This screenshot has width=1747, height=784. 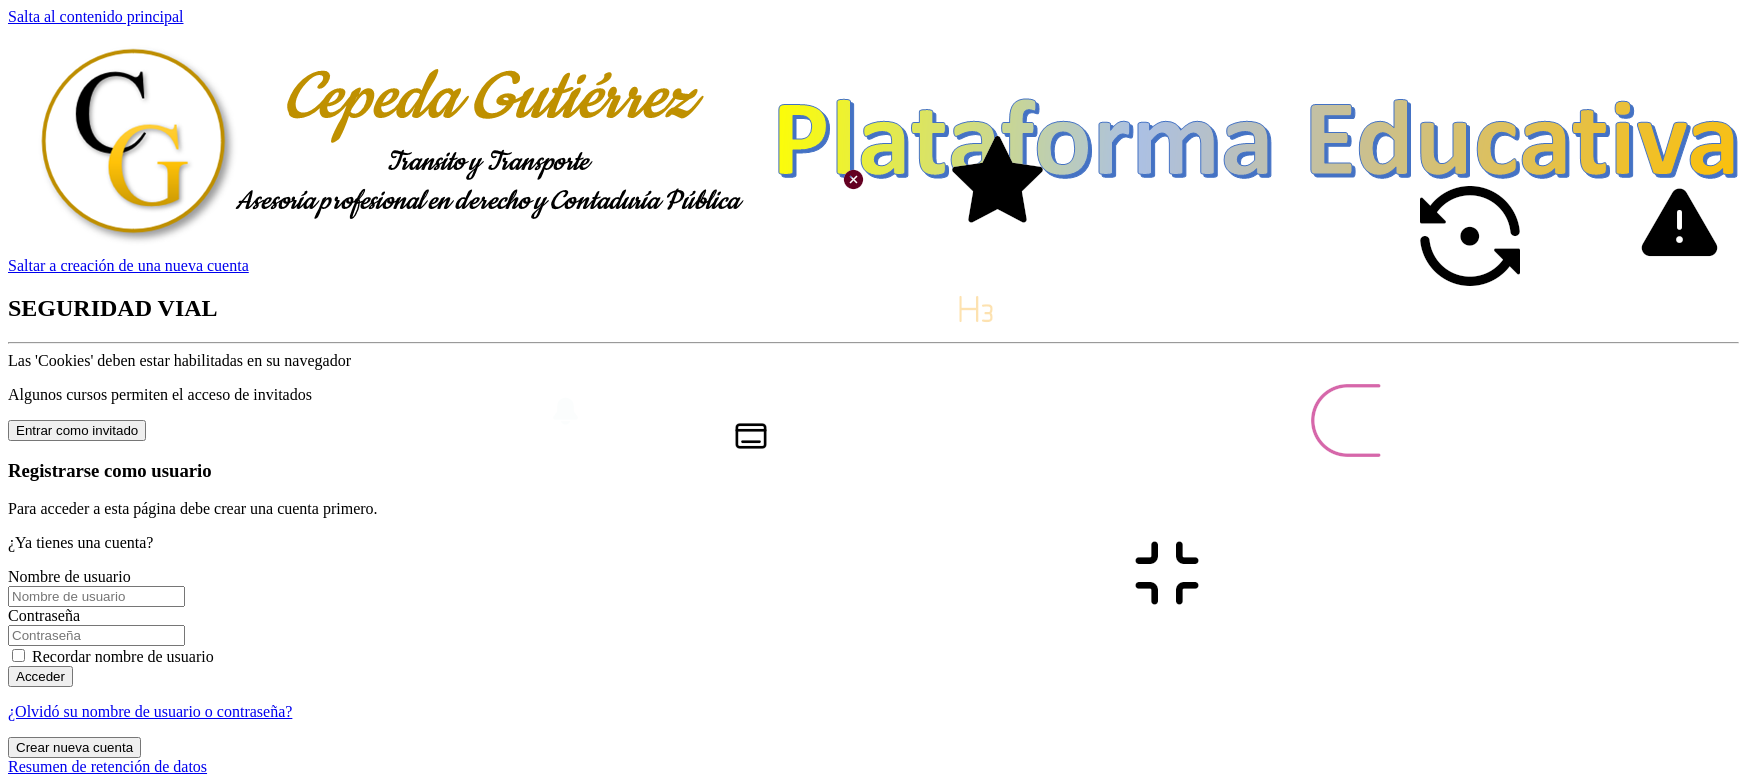 I want to click on exit fullscreen mode, so click(x=1167, y=573).